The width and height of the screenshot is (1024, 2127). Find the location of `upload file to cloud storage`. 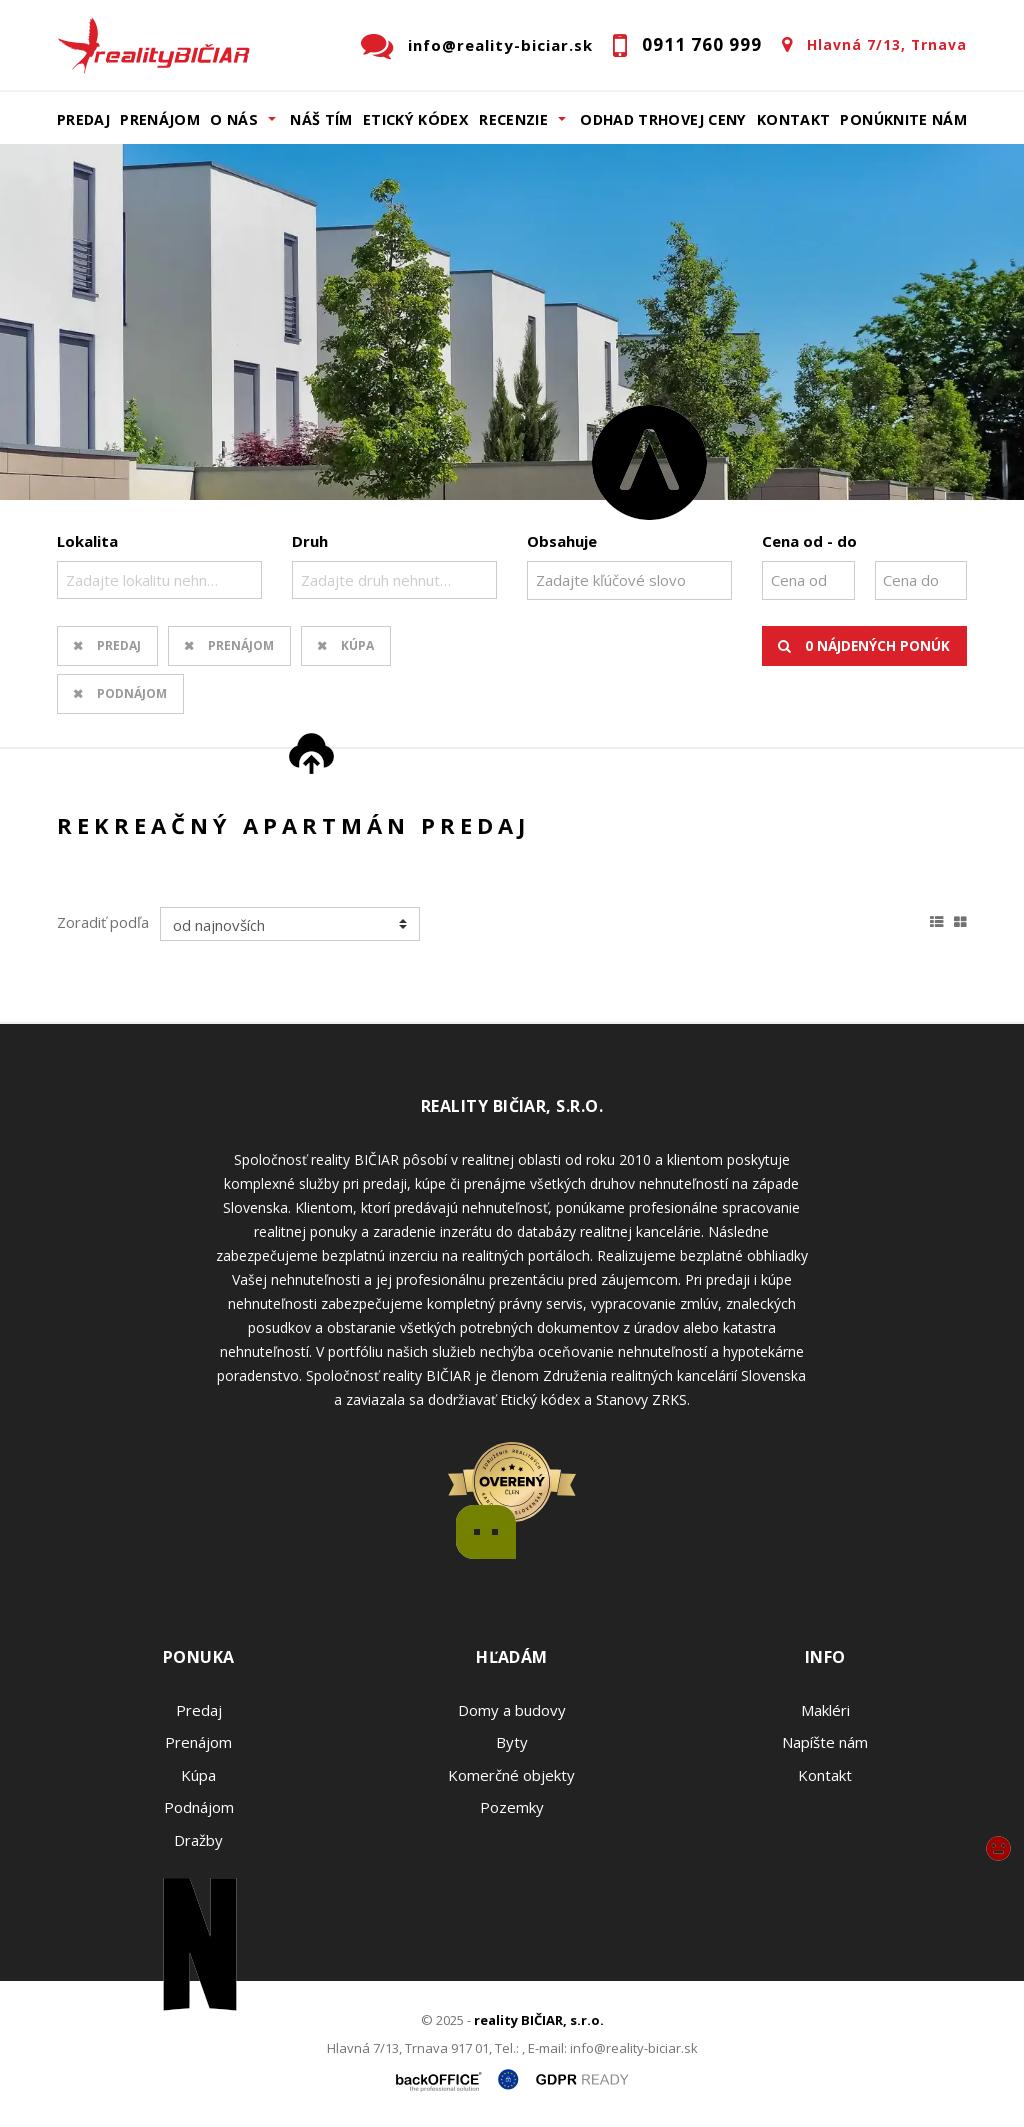

upload file to cloud storage is located at coordinates (311, 753).